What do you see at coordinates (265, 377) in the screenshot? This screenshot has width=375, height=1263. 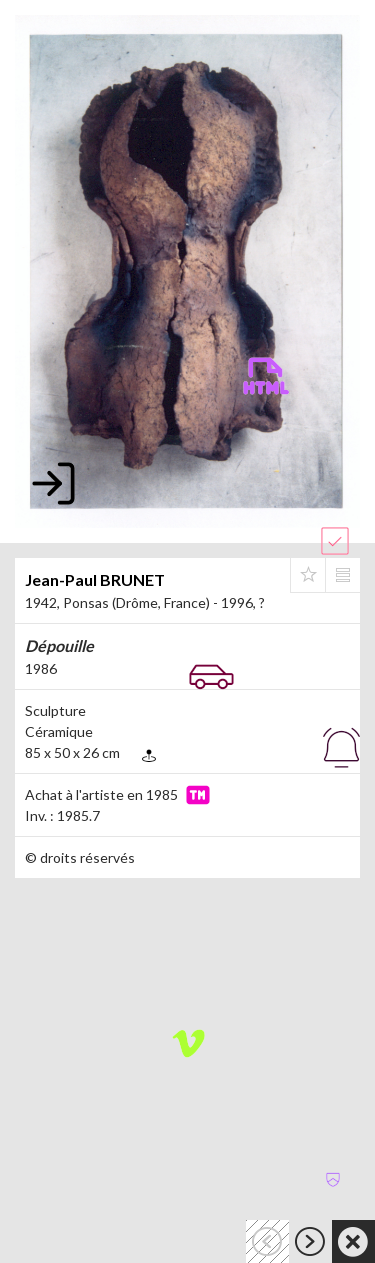 I see `view or open an HTML file` at bounding box center [265, 377].